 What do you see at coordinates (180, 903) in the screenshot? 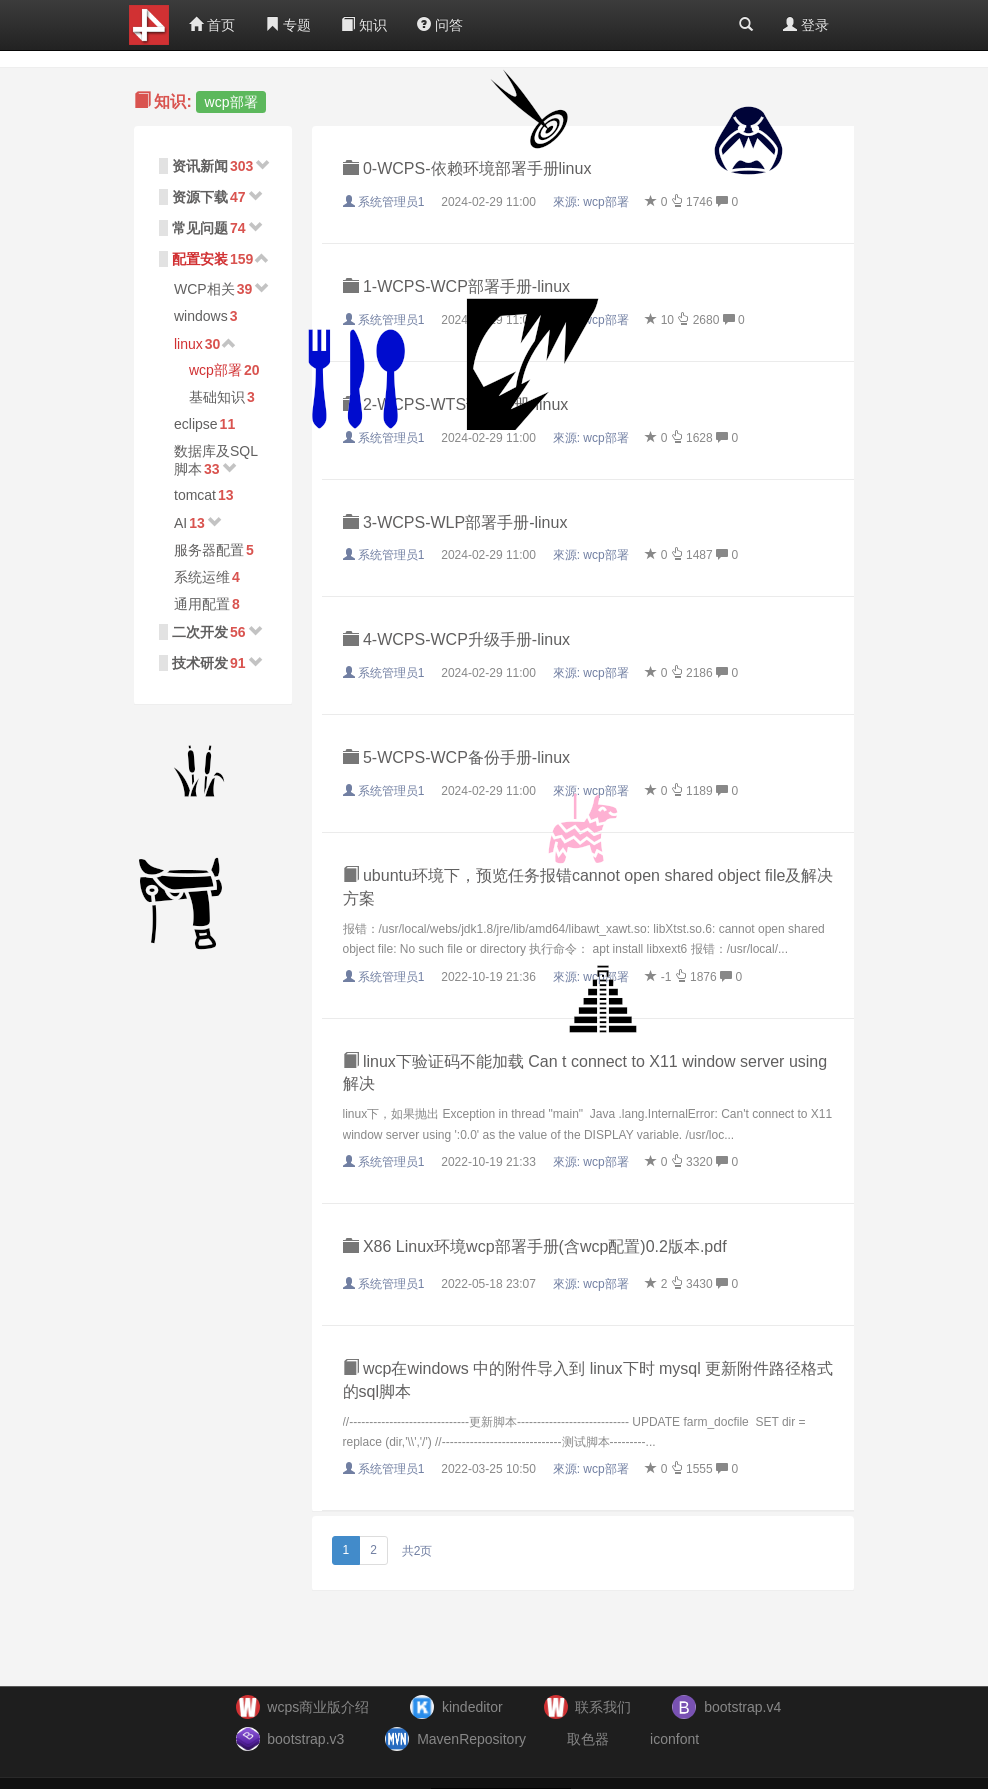
I see `equip saddle to mount` at bounding box center [180, 903].